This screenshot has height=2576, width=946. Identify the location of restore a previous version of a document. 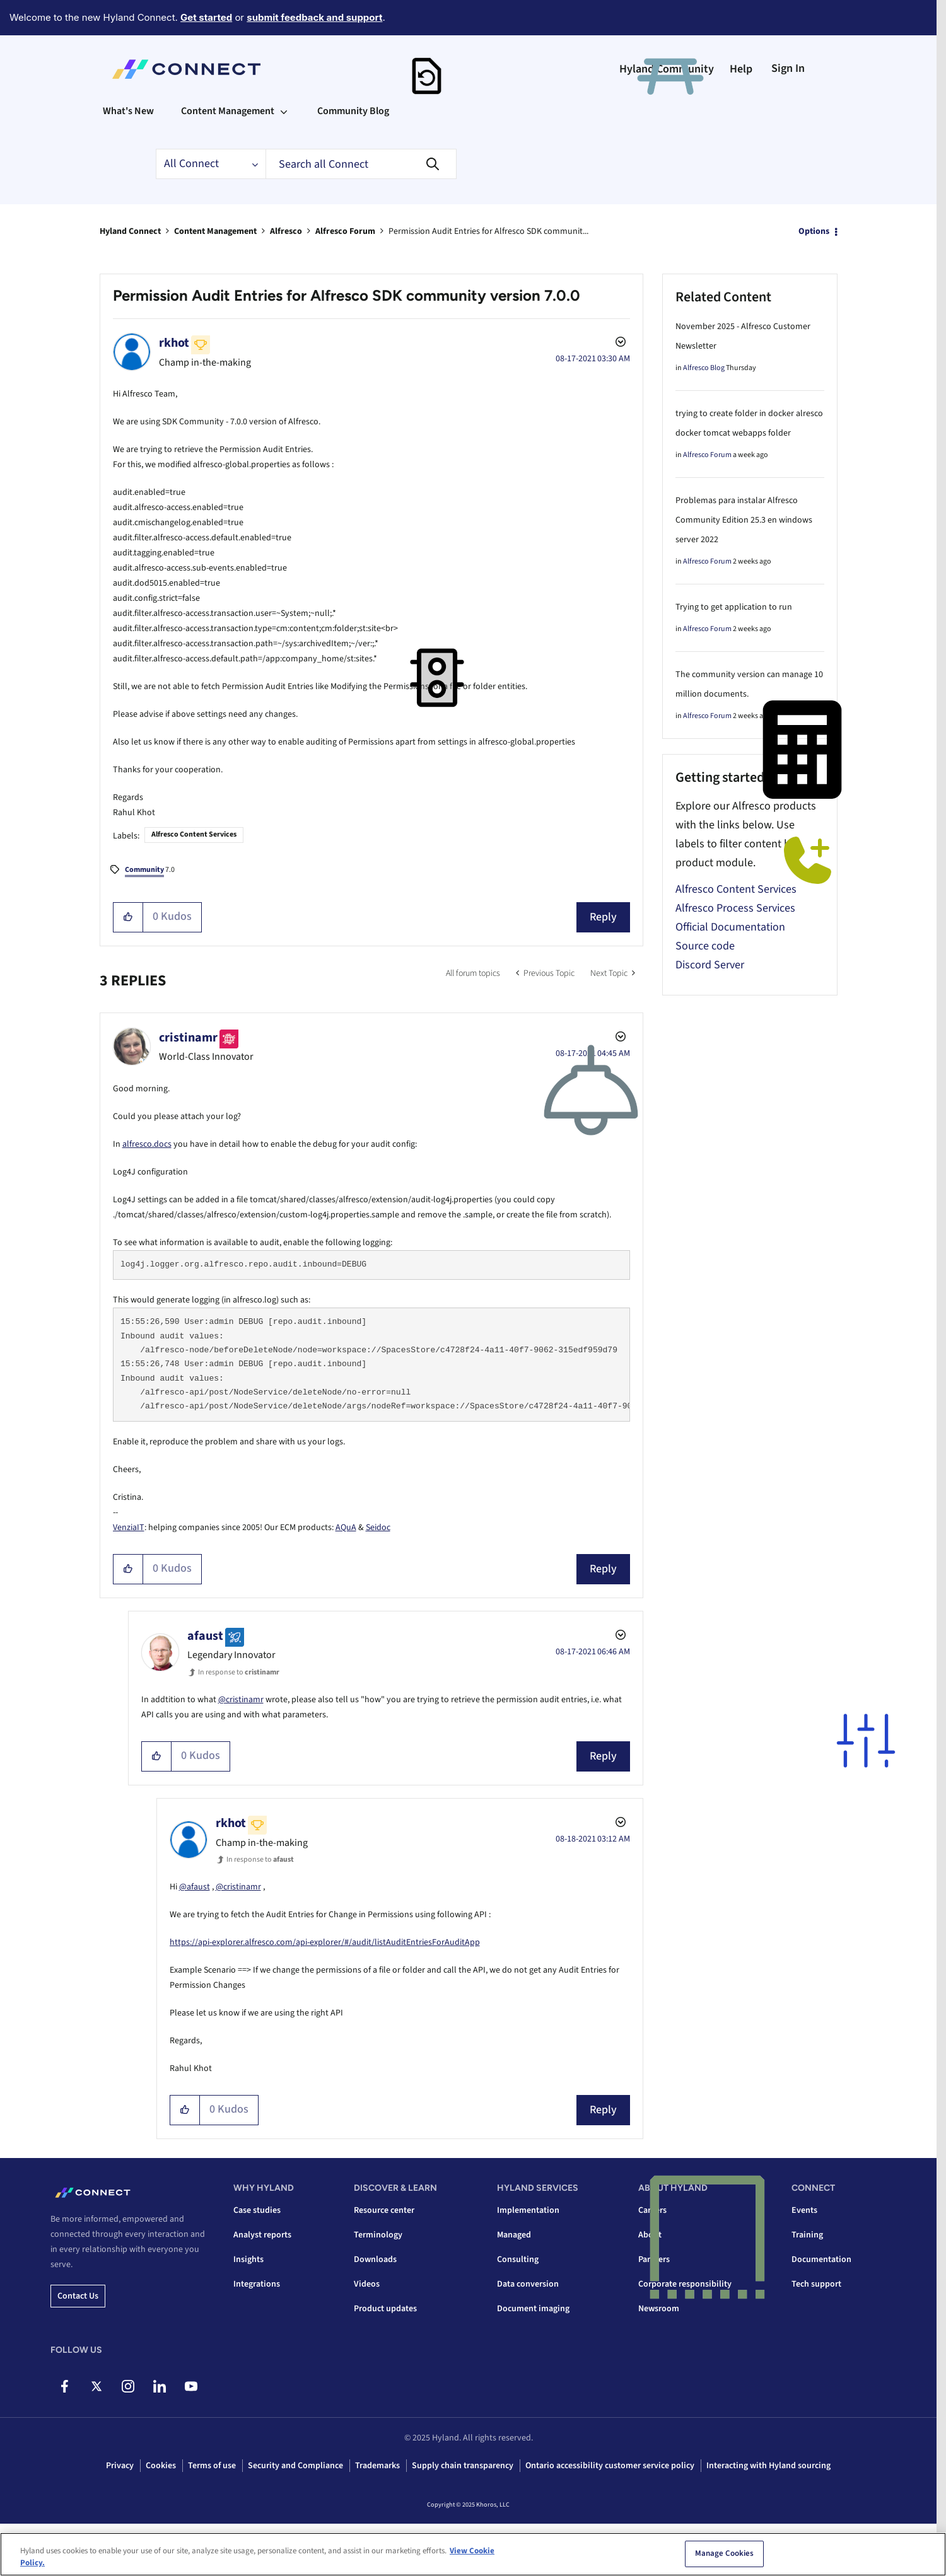
(426, 76).